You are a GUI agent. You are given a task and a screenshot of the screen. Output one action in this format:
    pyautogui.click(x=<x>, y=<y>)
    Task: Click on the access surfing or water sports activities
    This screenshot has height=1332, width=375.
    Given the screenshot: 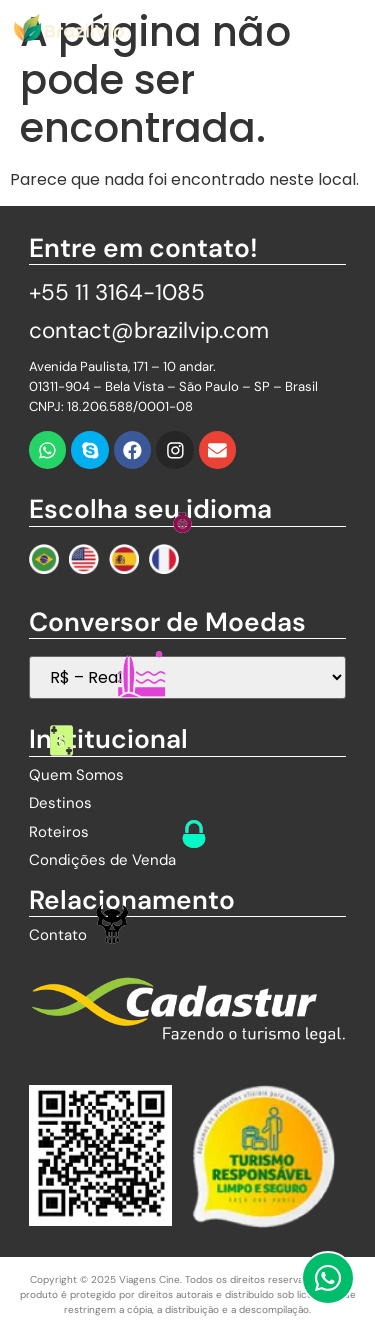 What is the action you would take?
    pyautogui.click(x=141, y=673)
    